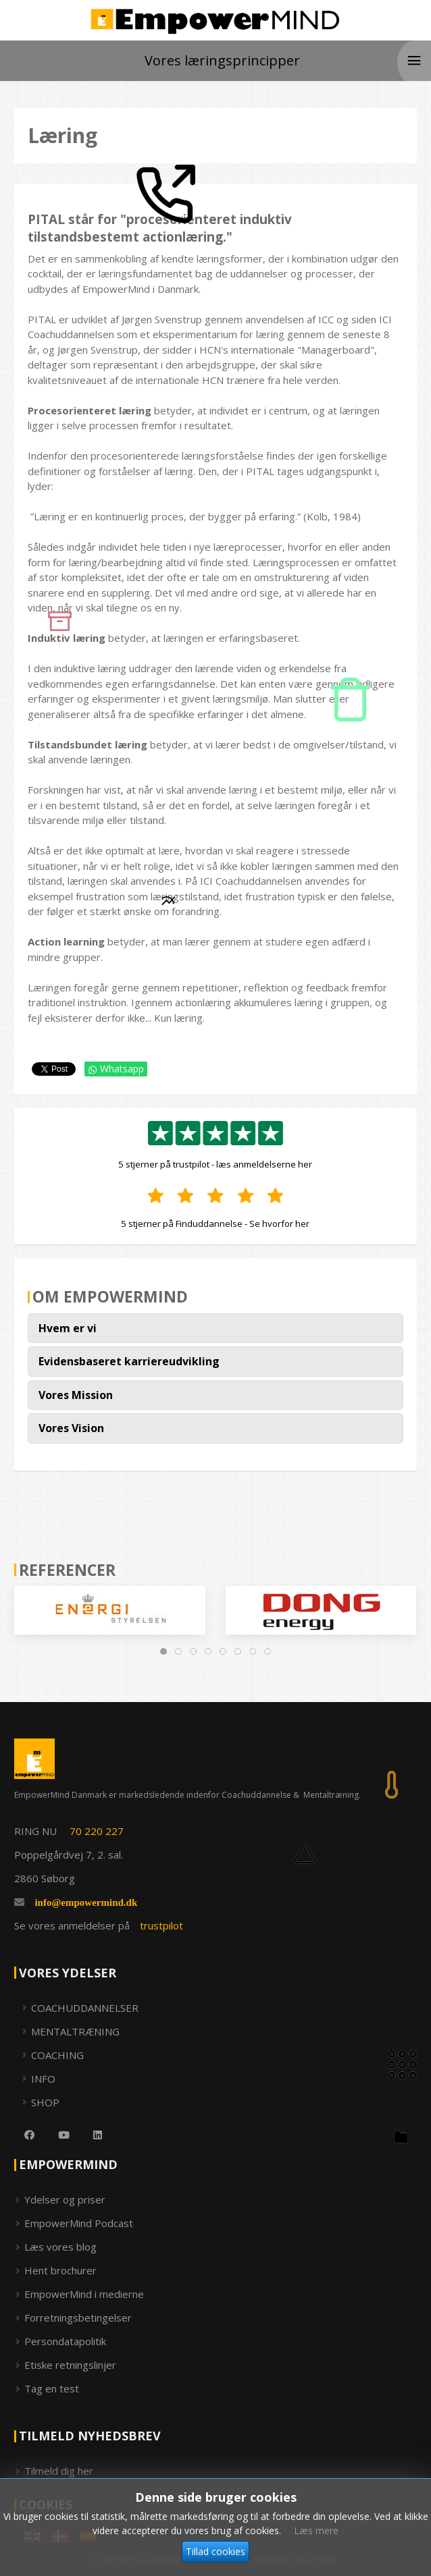 This screenshot has width=431, height=2576. What do you see at coordinates (305, 1854) in the screenshot?
I see `indicates a warning or caution state` at bounding box center [305, 1854].